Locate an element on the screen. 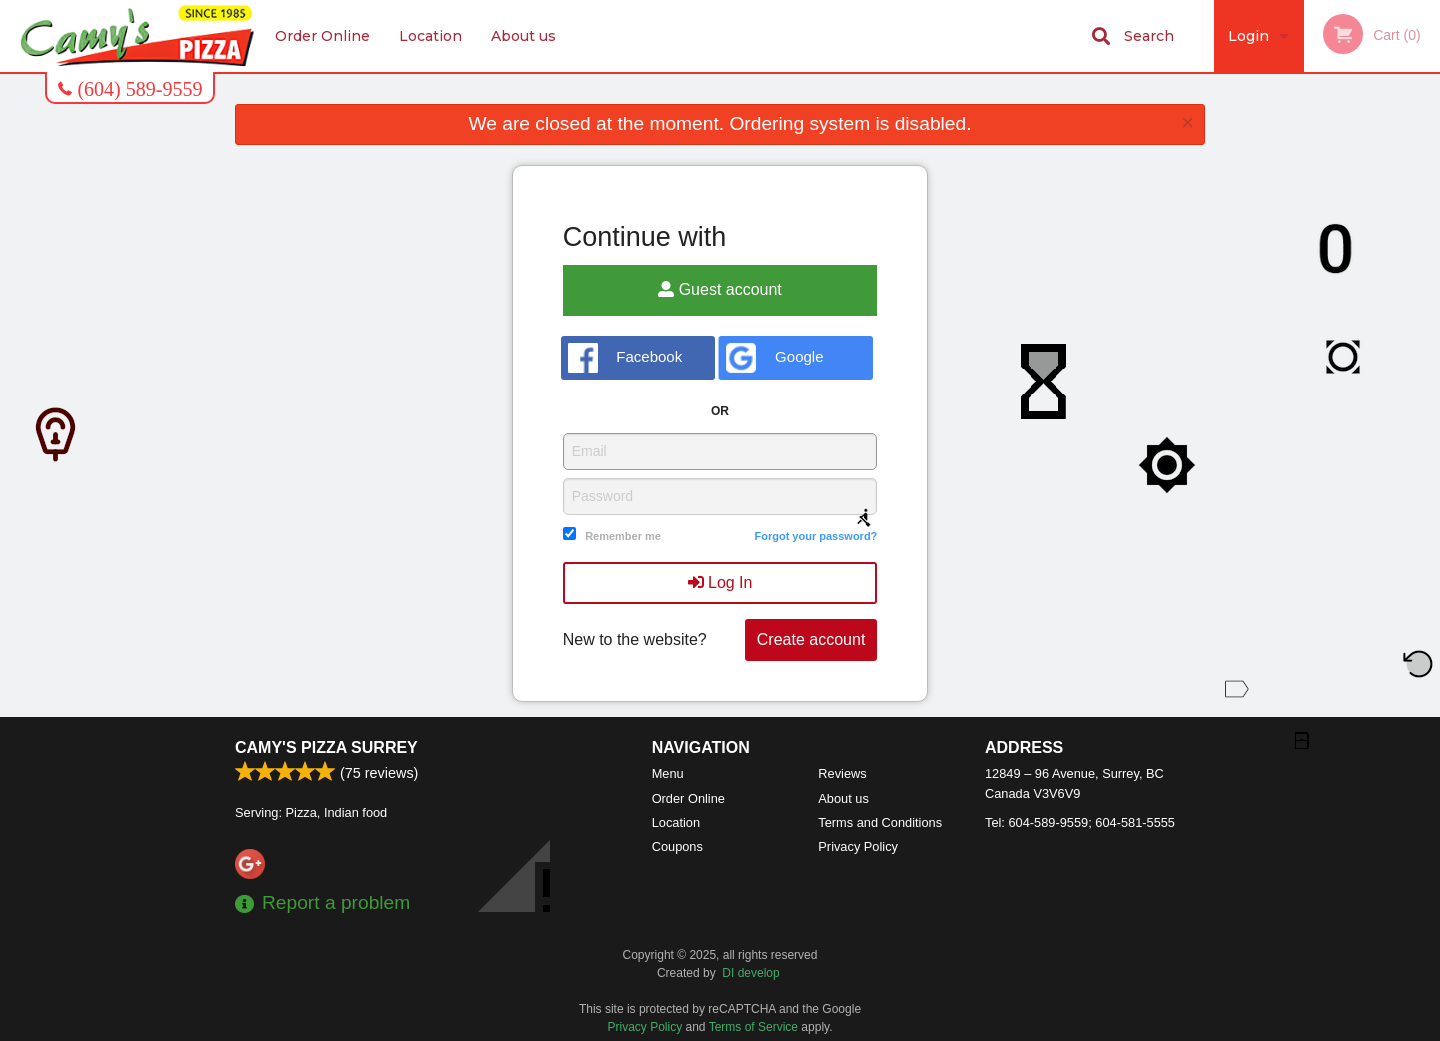 This screenshot has width=1440, height=1041. find nearby parking meters is located at coordinates (55, 434).